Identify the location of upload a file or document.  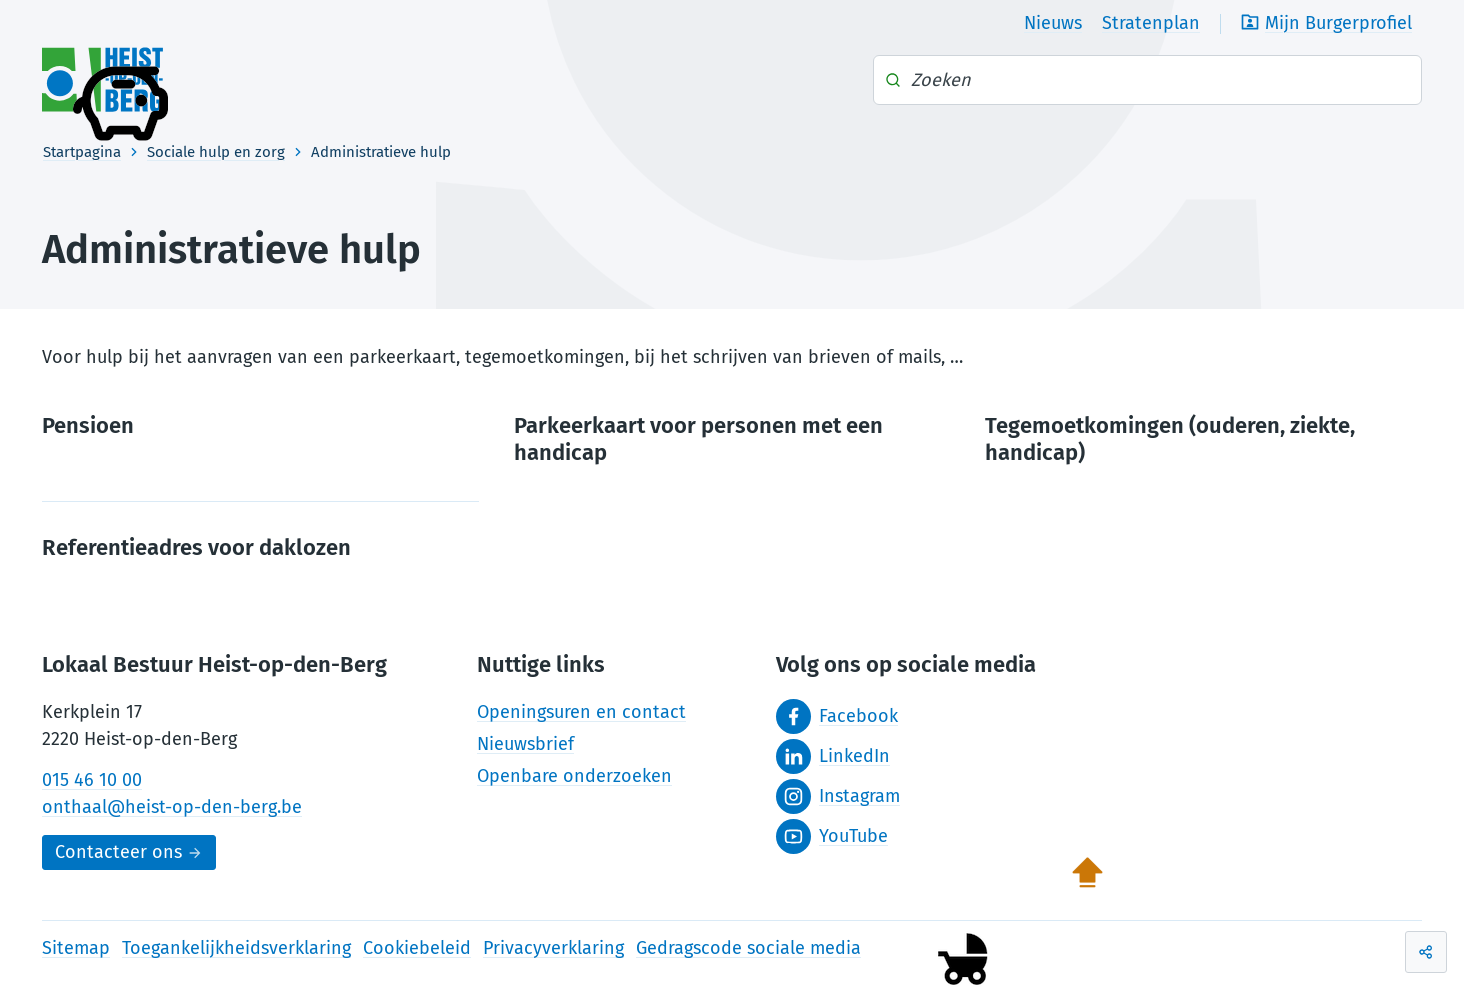
(1087, 873).